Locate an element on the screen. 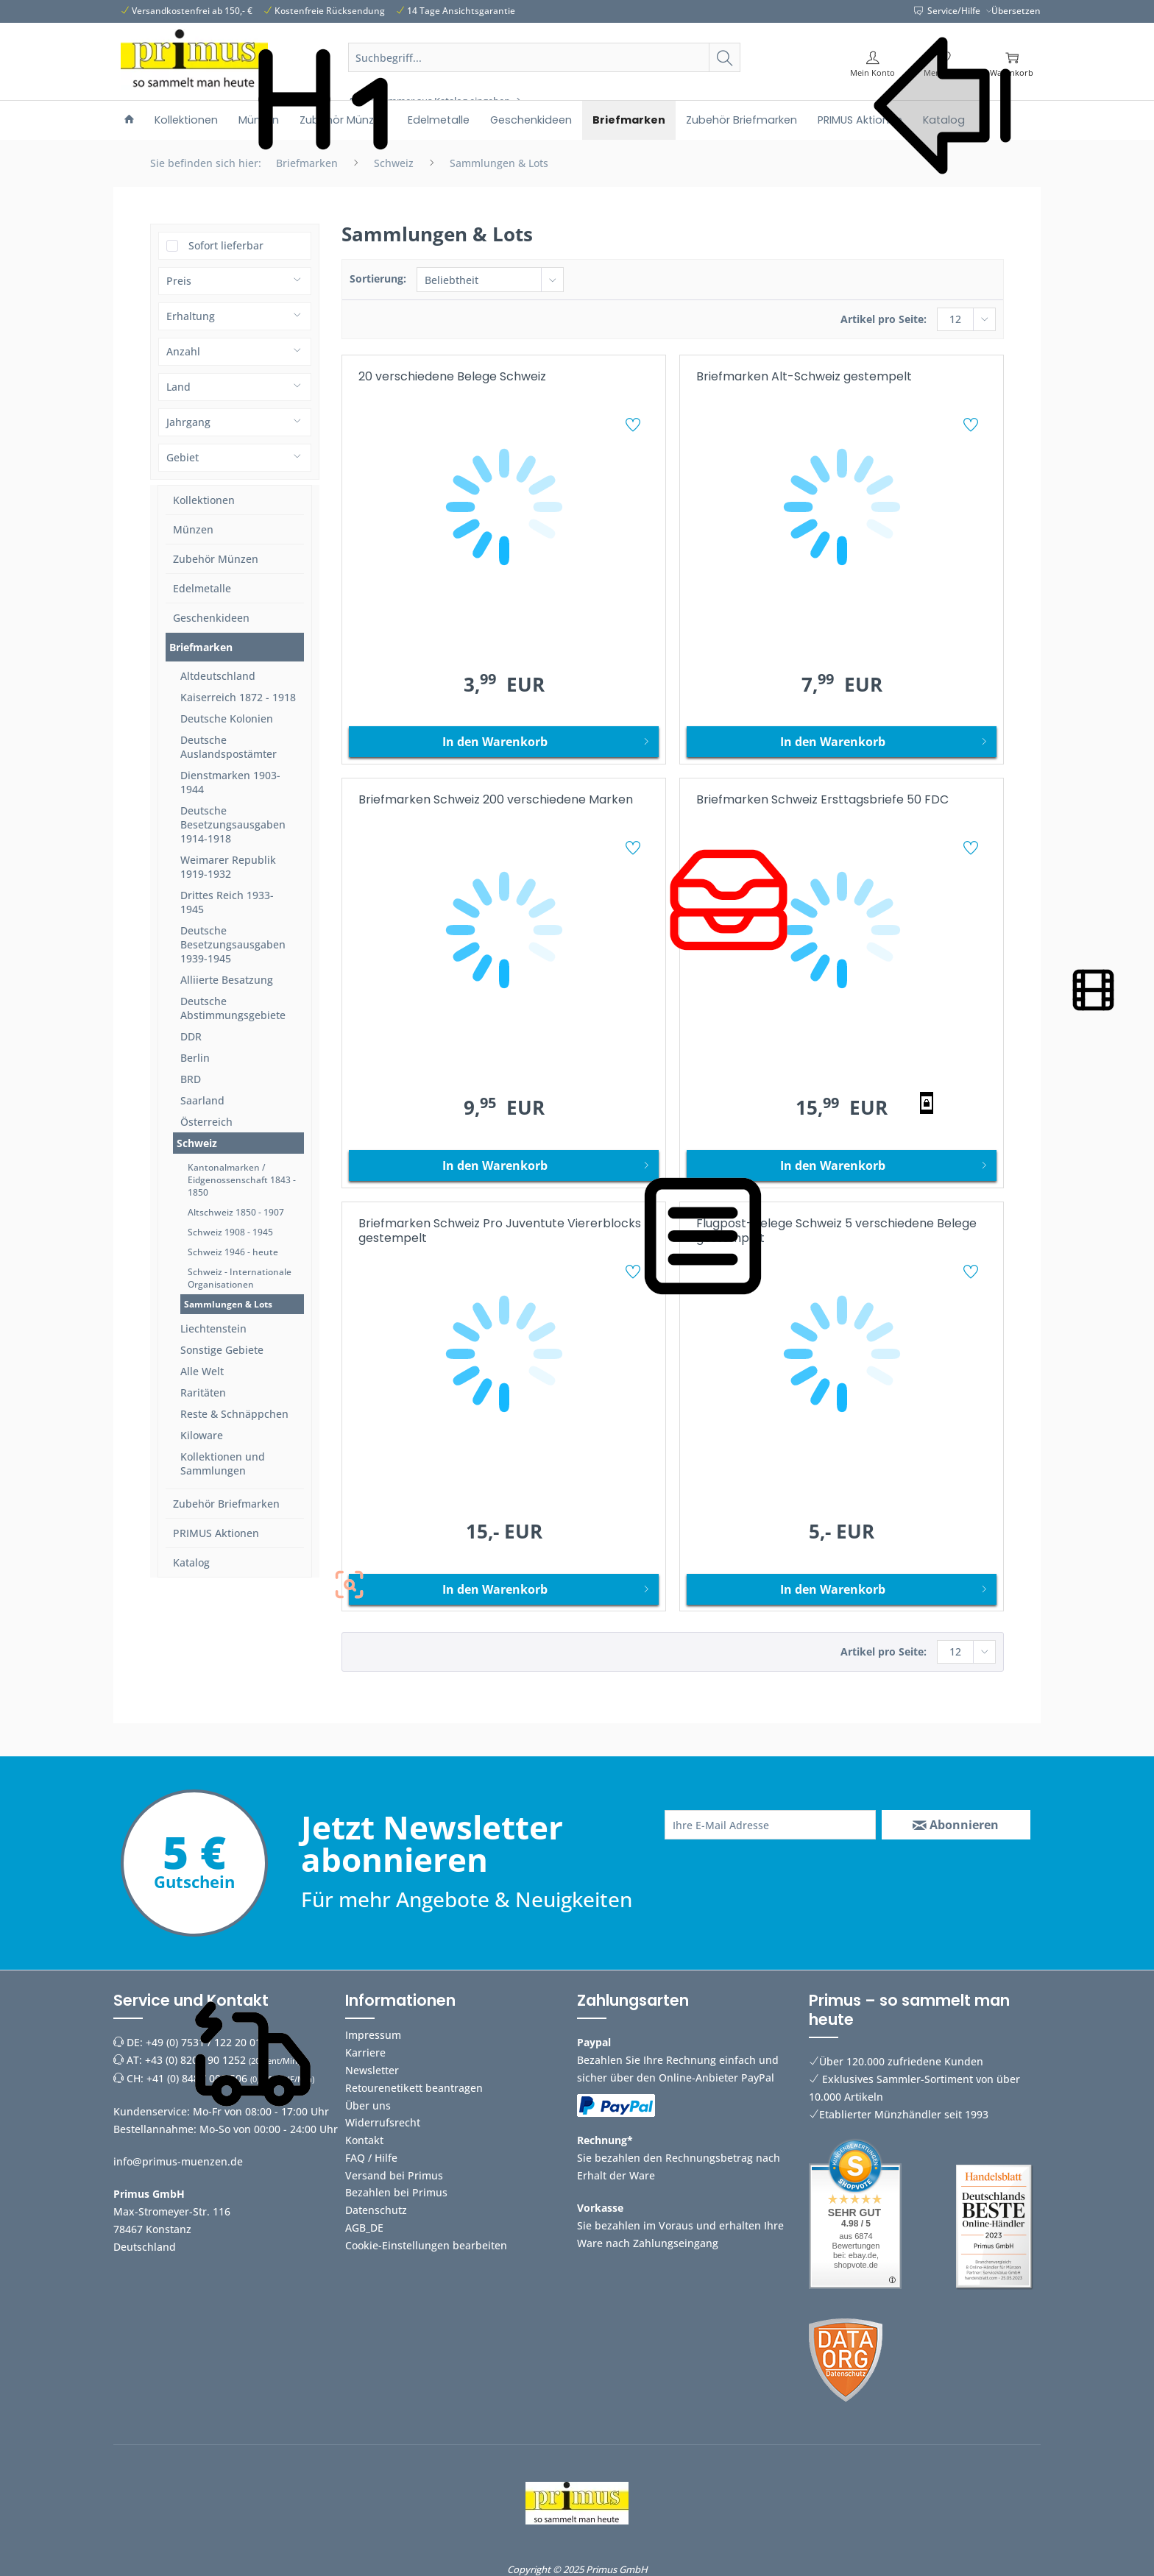 The width and height of the screenshot is (1154, 2576). lock screen in portrait orientation is located at coordinates (927, 1103).